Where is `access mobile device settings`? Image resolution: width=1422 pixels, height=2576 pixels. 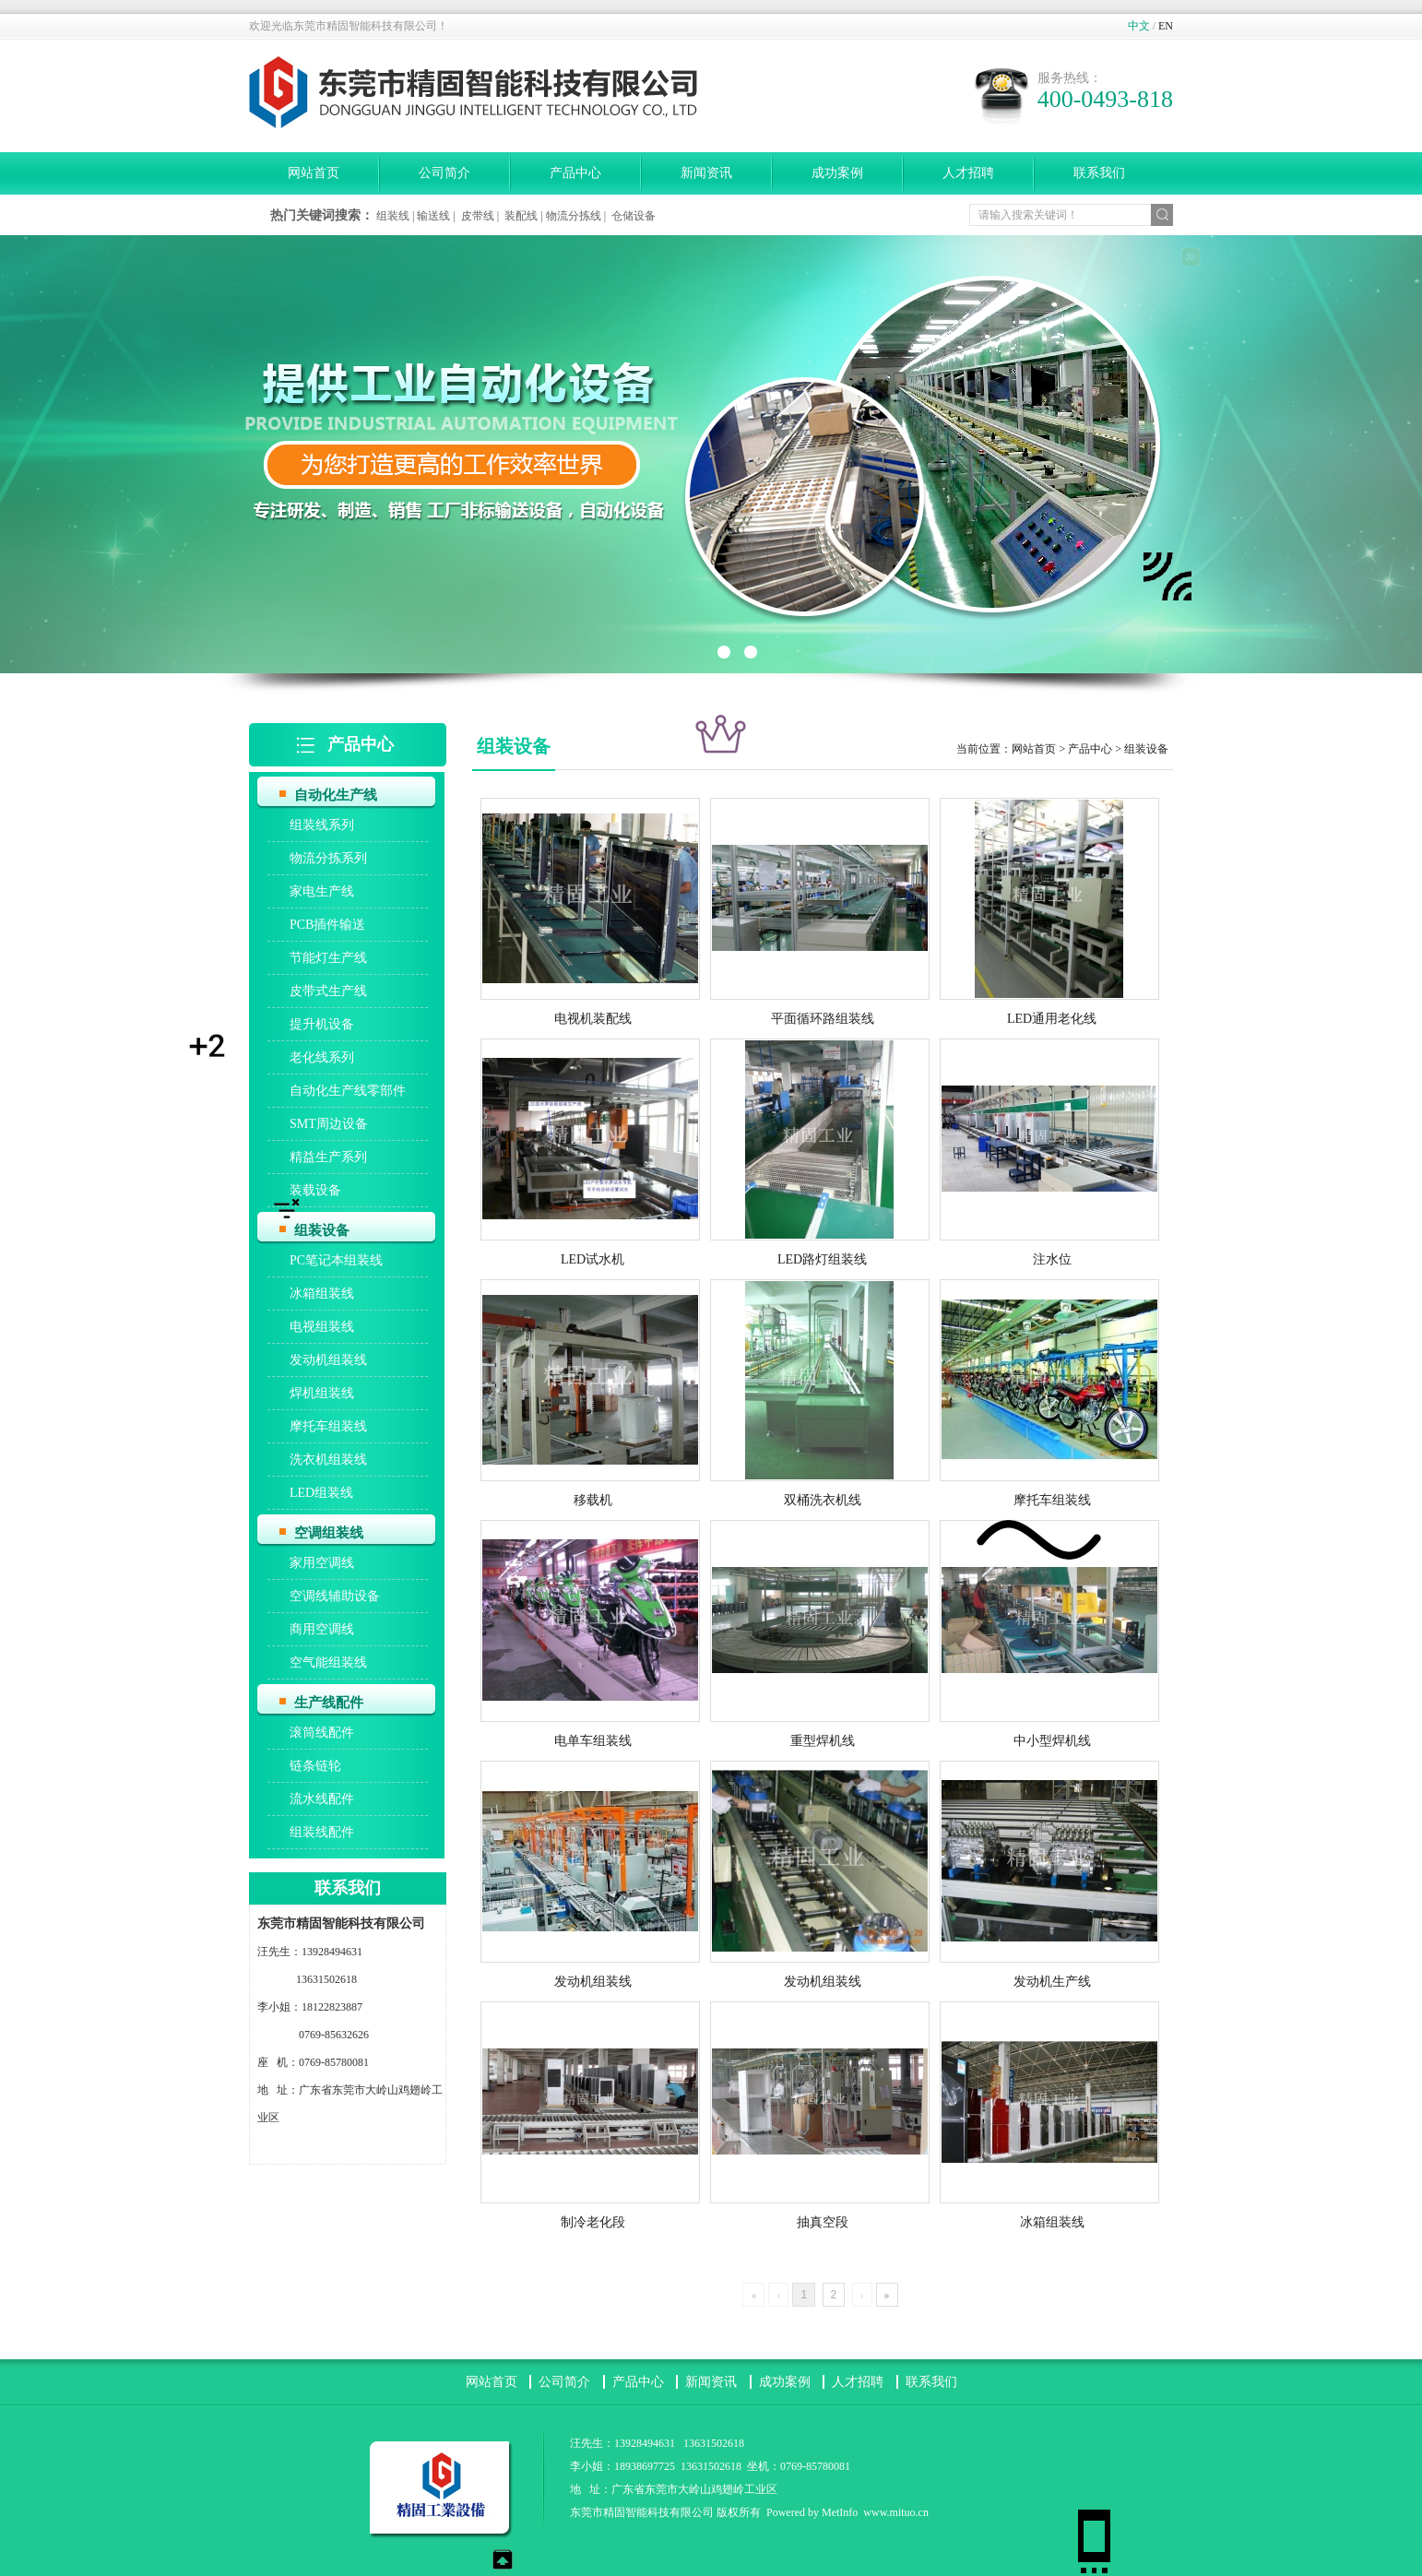
access mobile device settings is located at coordinates (1094, 2541).